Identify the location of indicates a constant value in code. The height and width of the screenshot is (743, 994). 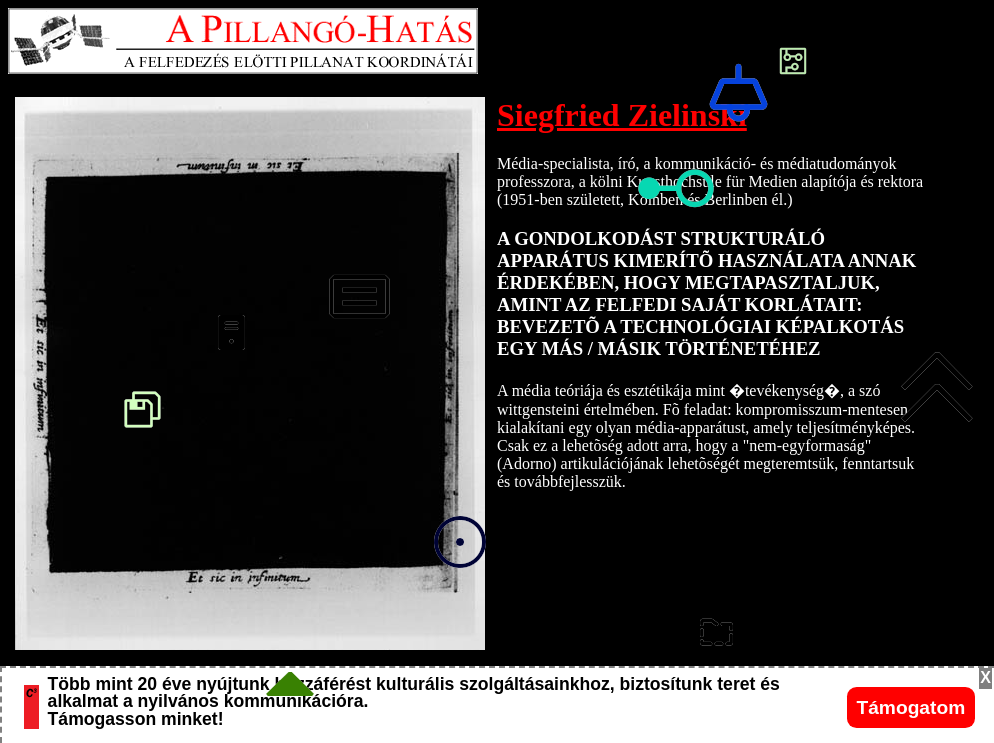
(359, 296).